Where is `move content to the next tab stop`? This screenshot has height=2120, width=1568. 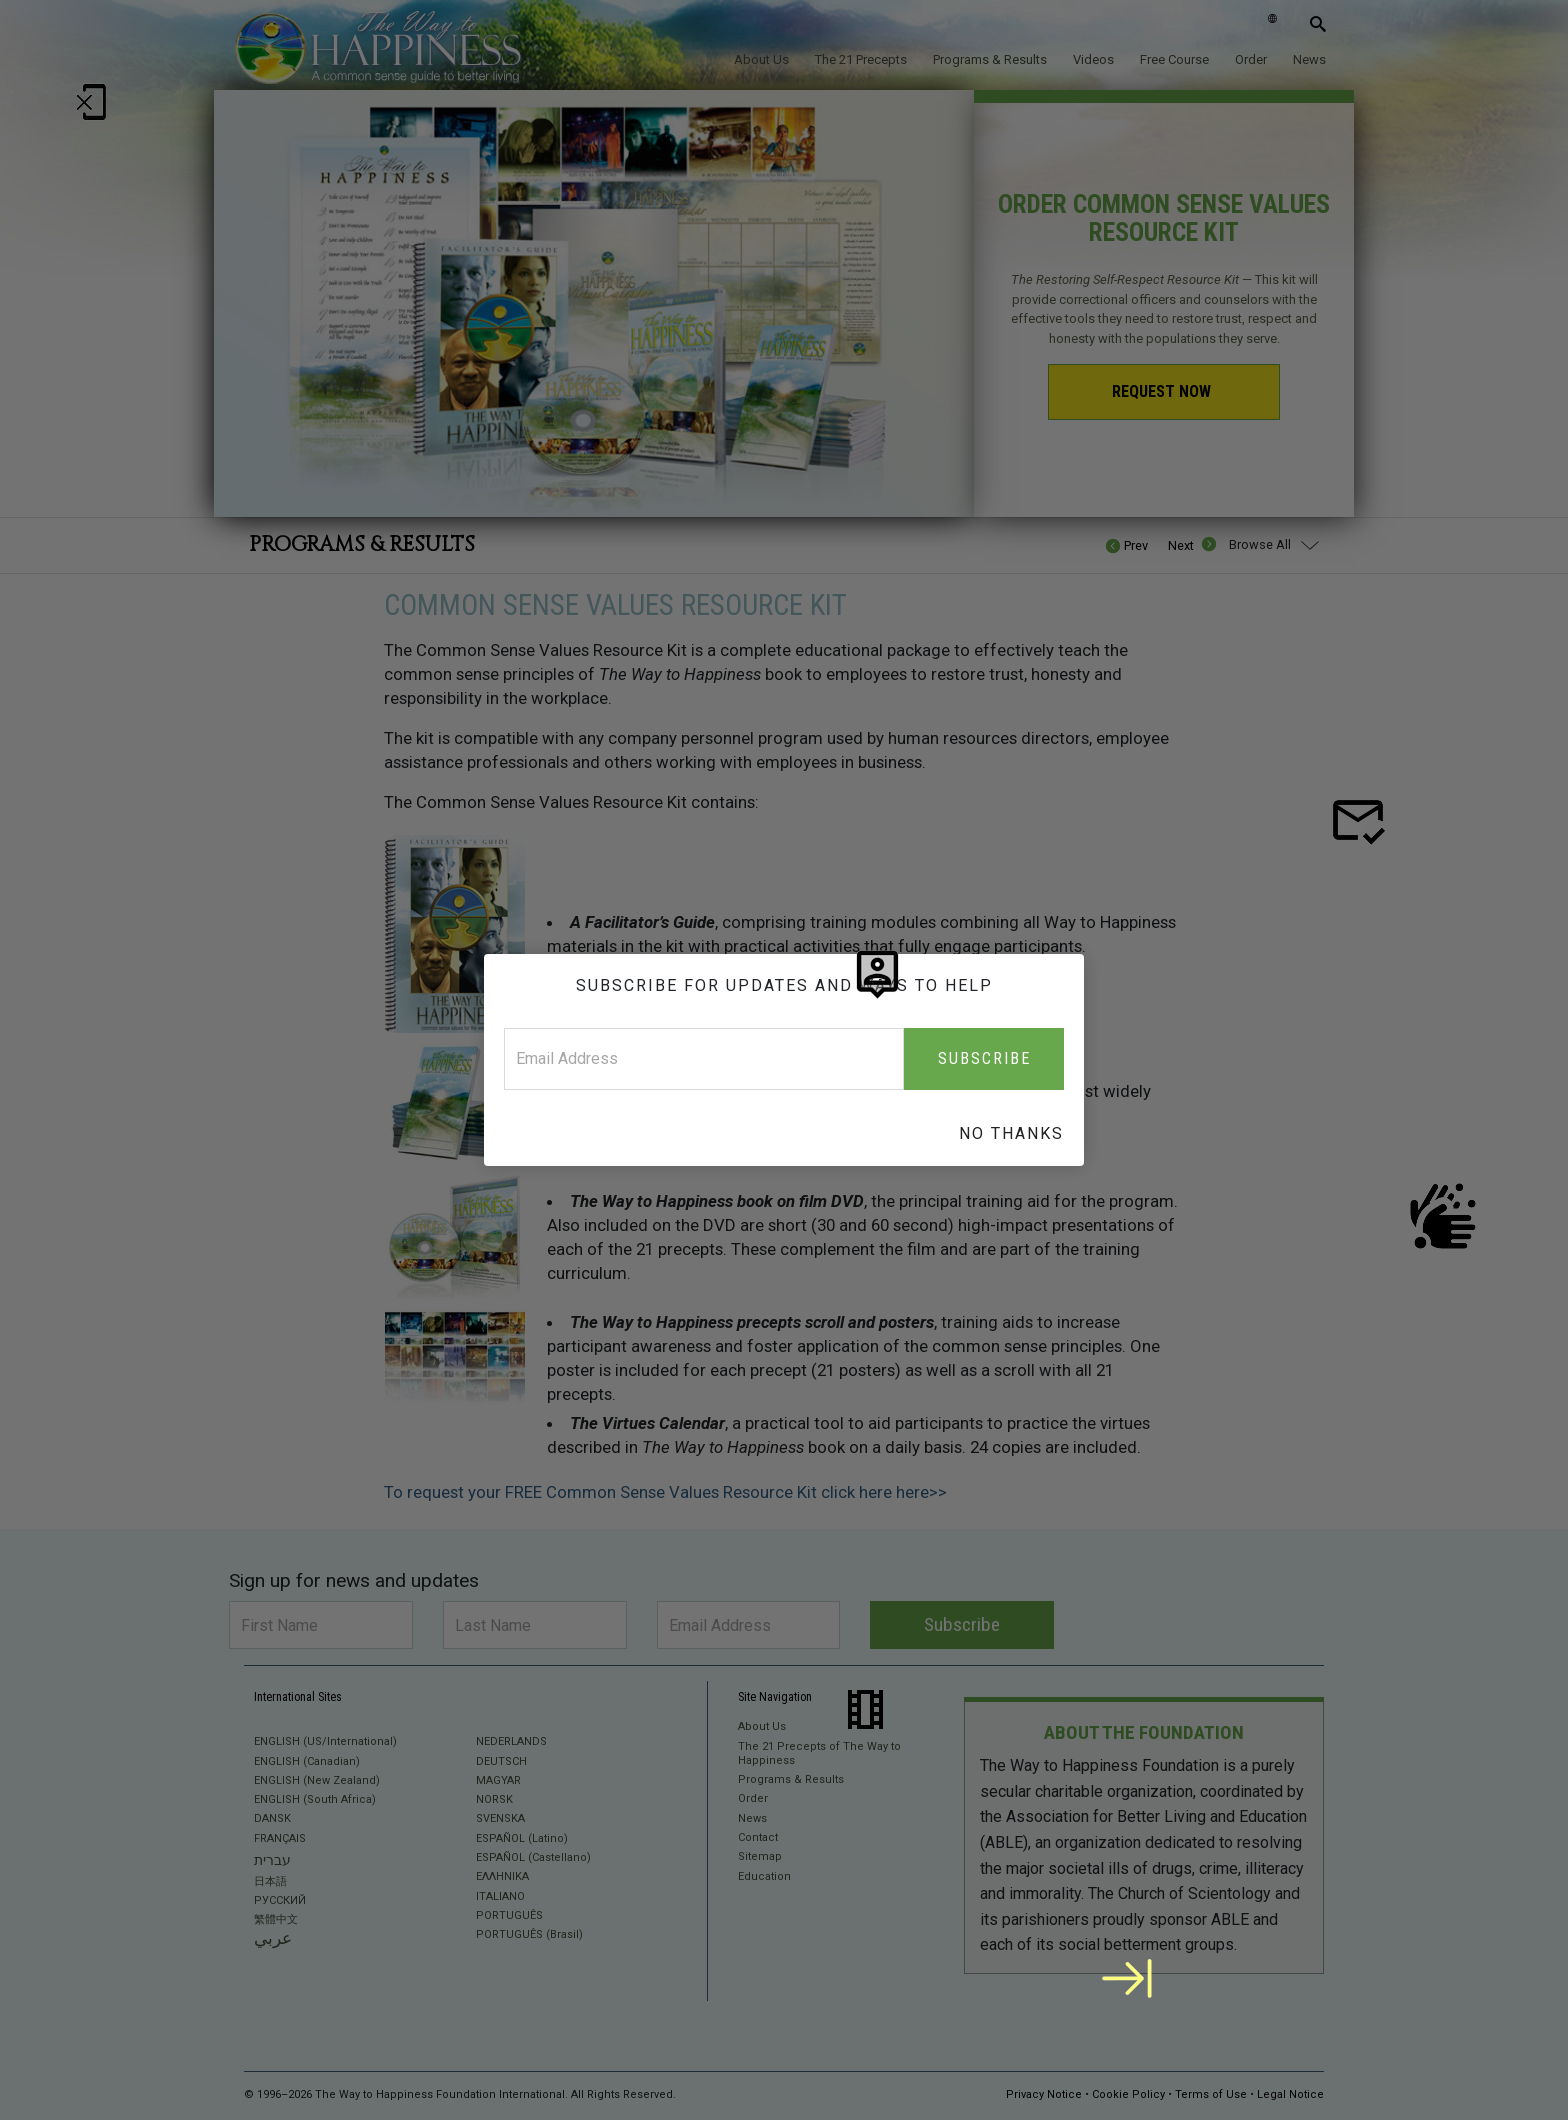 move content to the next tab stop is located at coordinates (1128, 1979).